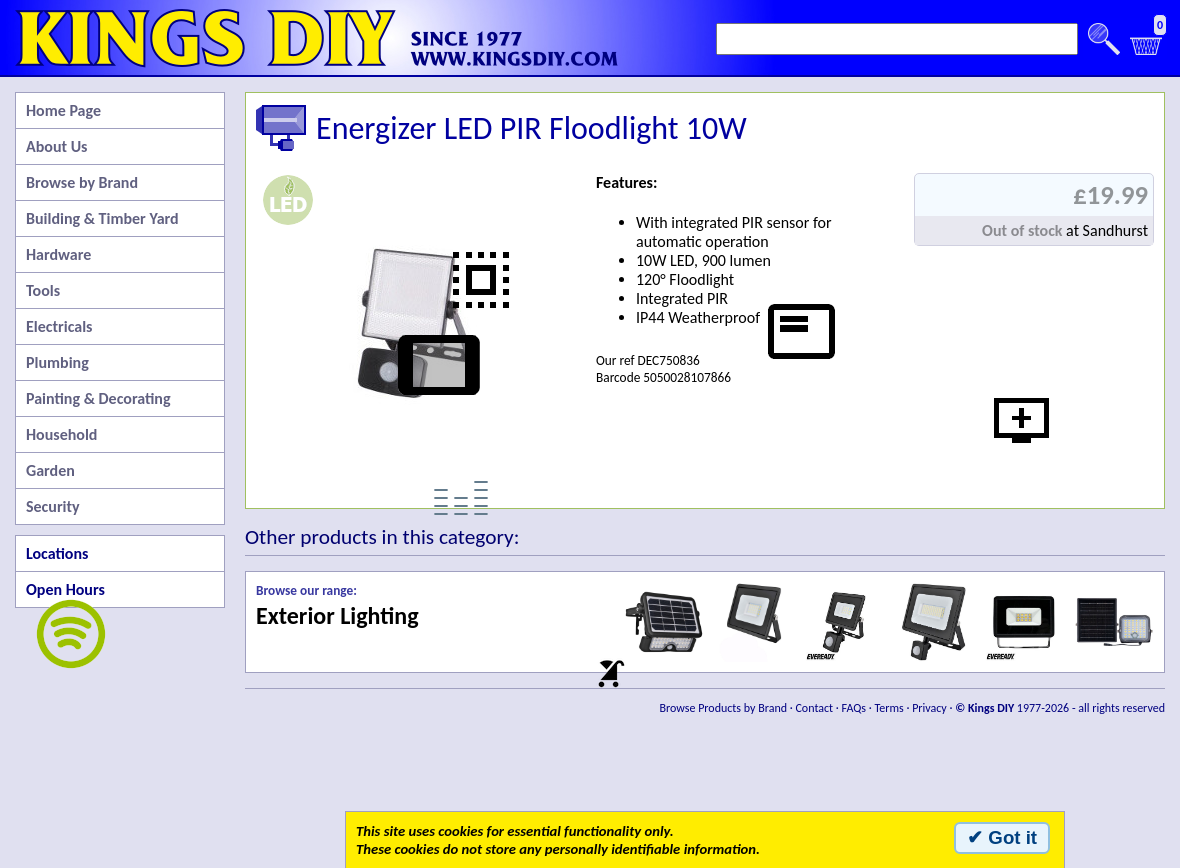 The width and height of the screenshot is (1180, 868). What do you see at coordinates (801, 331) in the screenshot?
I see `view featured playlist` at bounding box center [801, 331].